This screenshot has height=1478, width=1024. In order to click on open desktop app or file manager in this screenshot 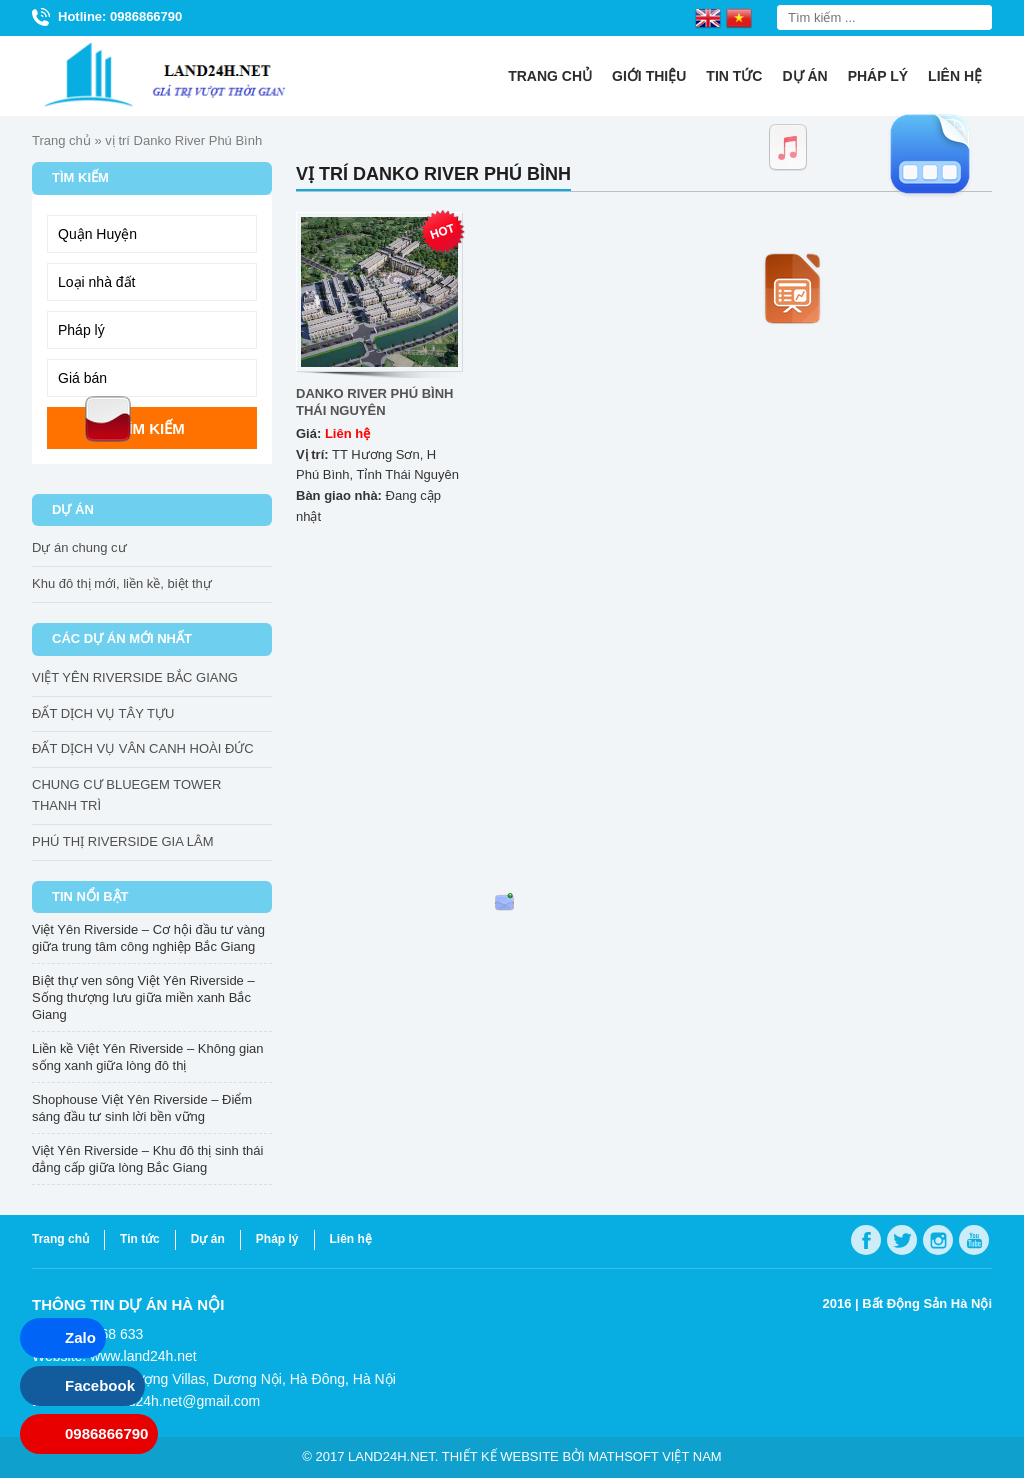, I will do `click(930, 154)`.